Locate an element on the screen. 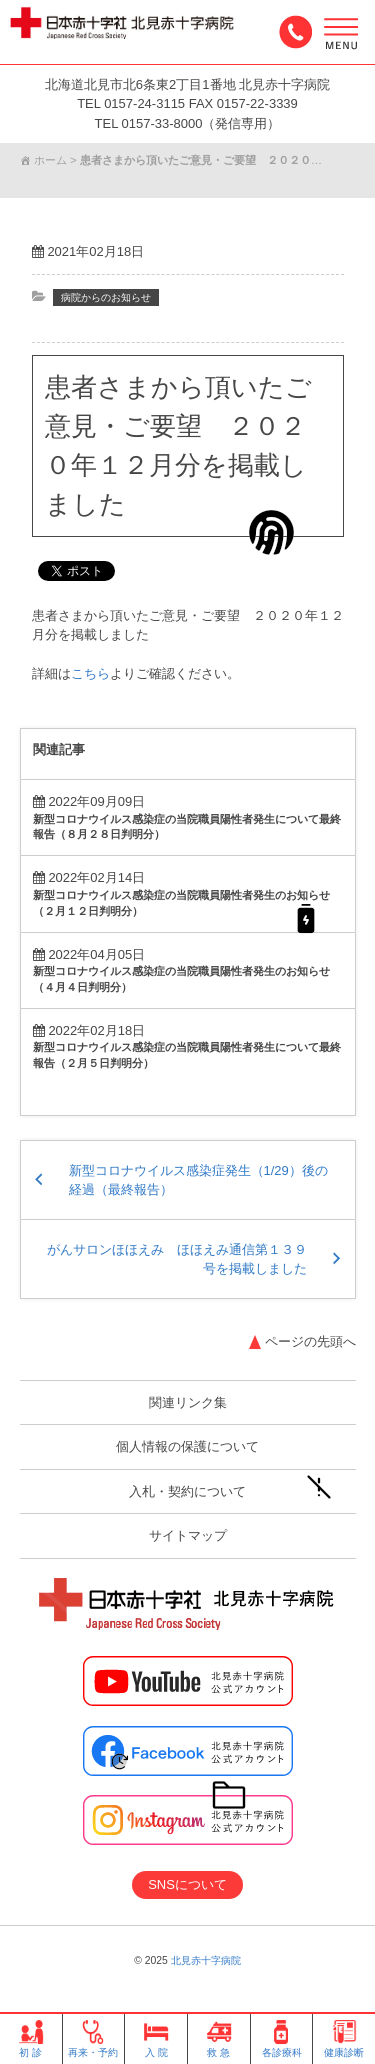  disable alert notifications is located at coordinates (319, 1487).